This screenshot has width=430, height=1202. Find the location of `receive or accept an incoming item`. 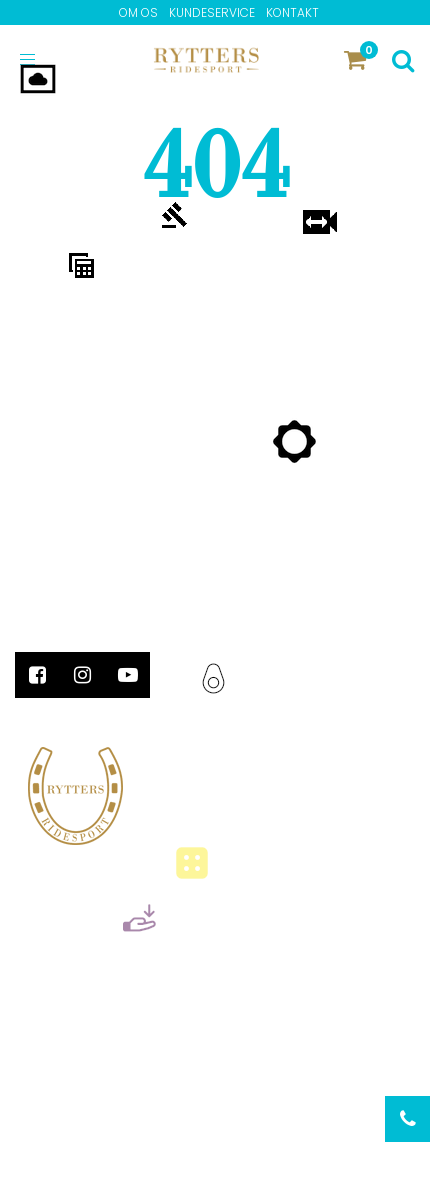

receive or accept an incoming item is located at coordinates (140, 919).